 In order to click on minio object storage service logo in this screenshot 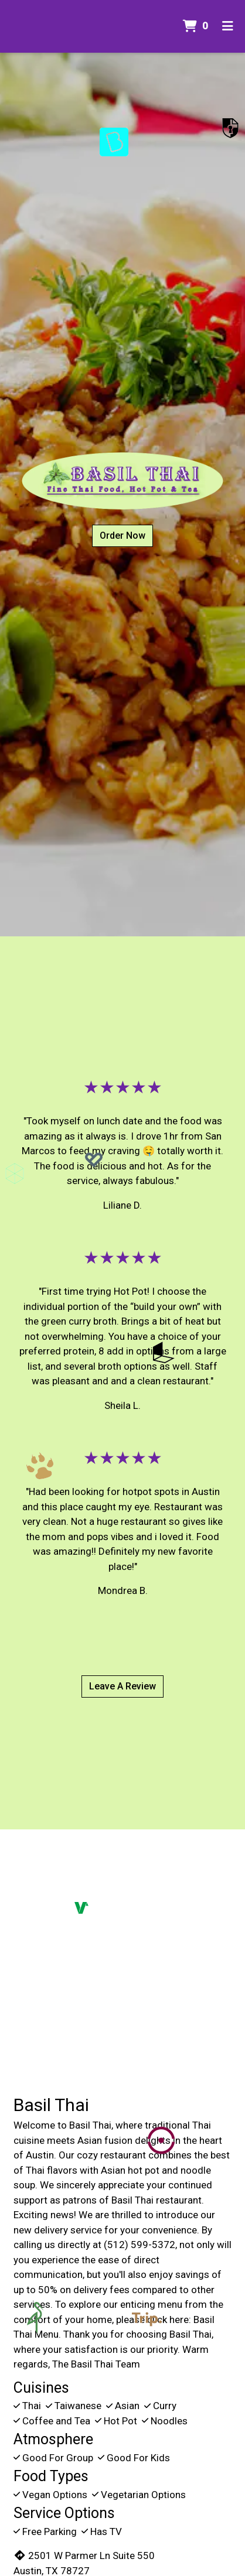, I will do `click(35, 2318)`.